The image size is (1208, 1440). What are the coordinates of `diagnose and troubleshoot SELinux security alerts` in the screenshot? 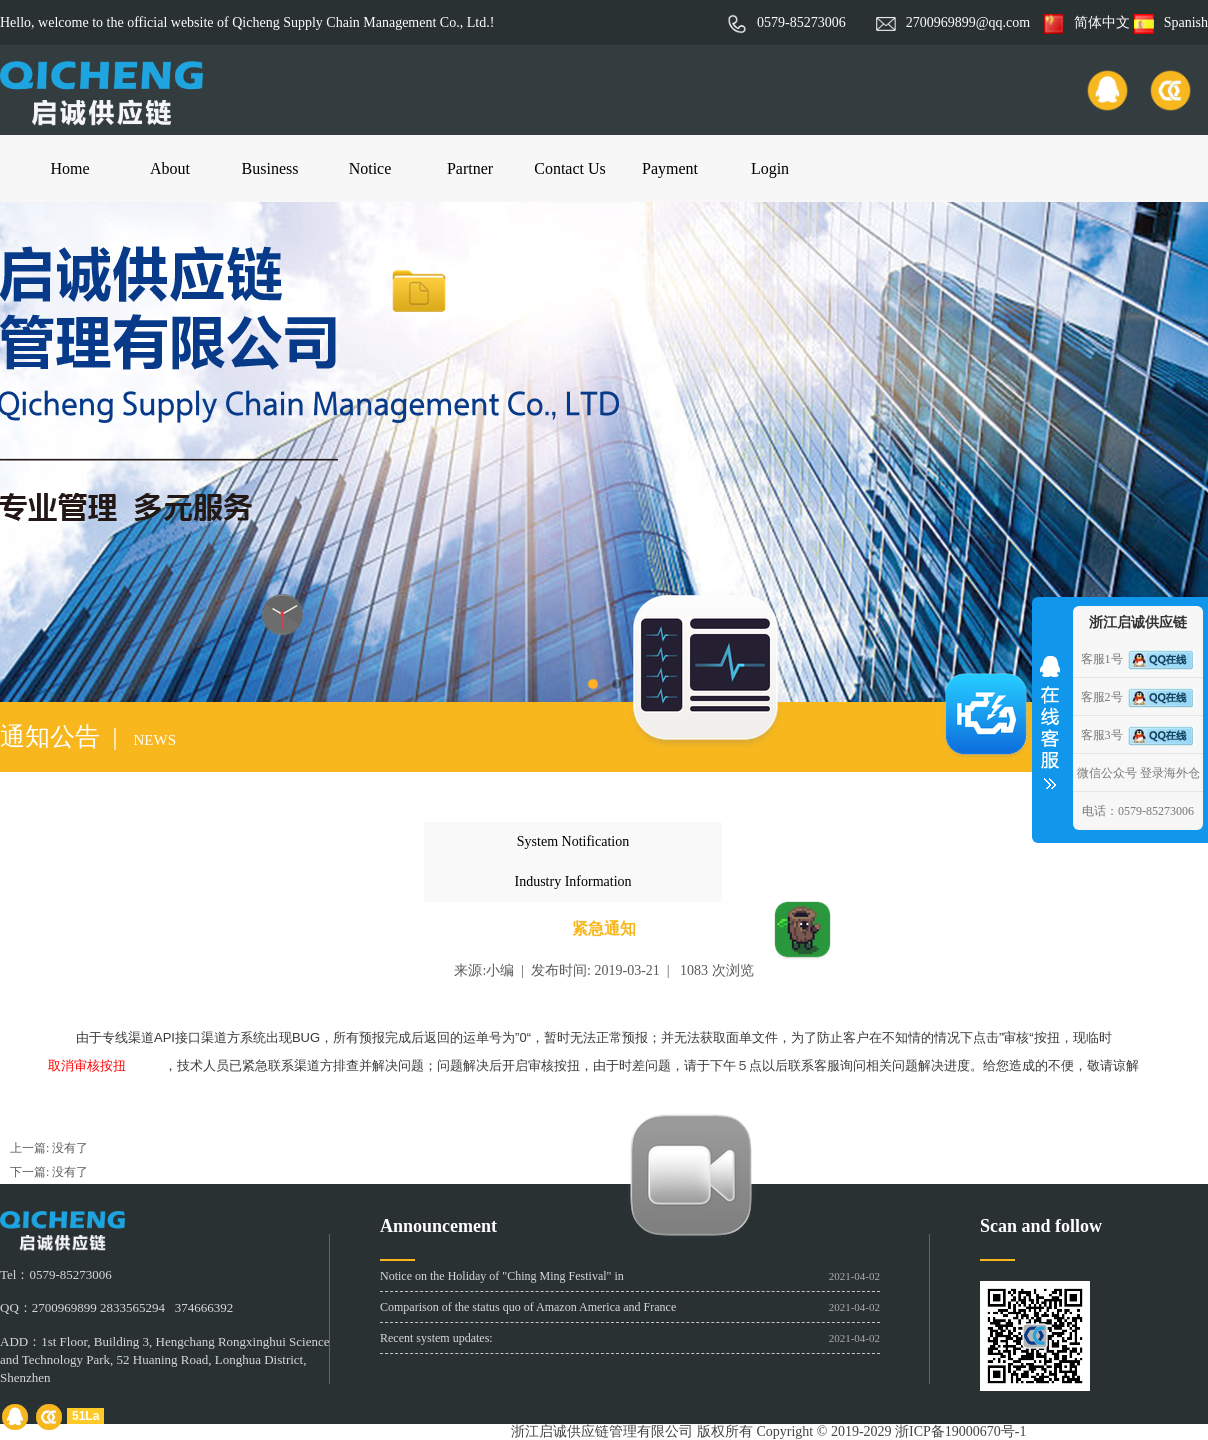 It's located at (986, 714).